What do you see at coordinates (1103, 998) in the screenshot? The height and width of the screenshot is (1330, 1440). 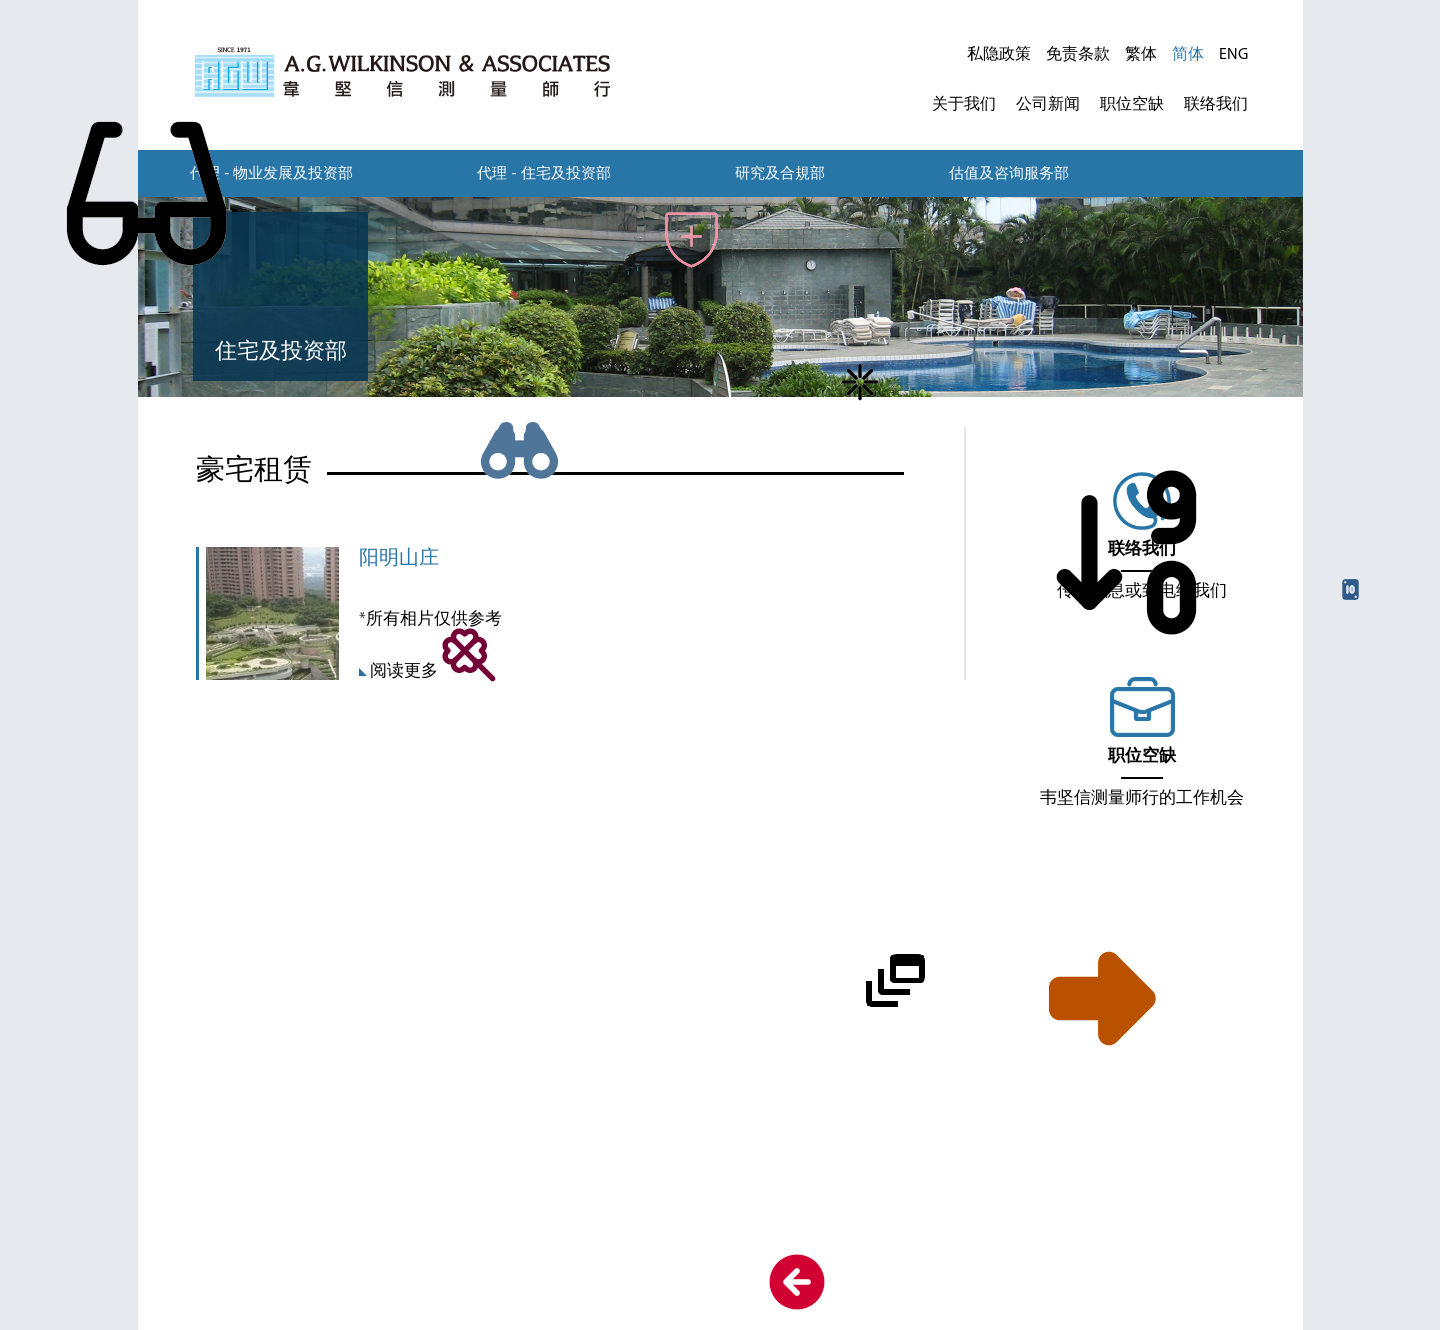 I see `navigate to the next item or page` at bounding box center [1103, 998].